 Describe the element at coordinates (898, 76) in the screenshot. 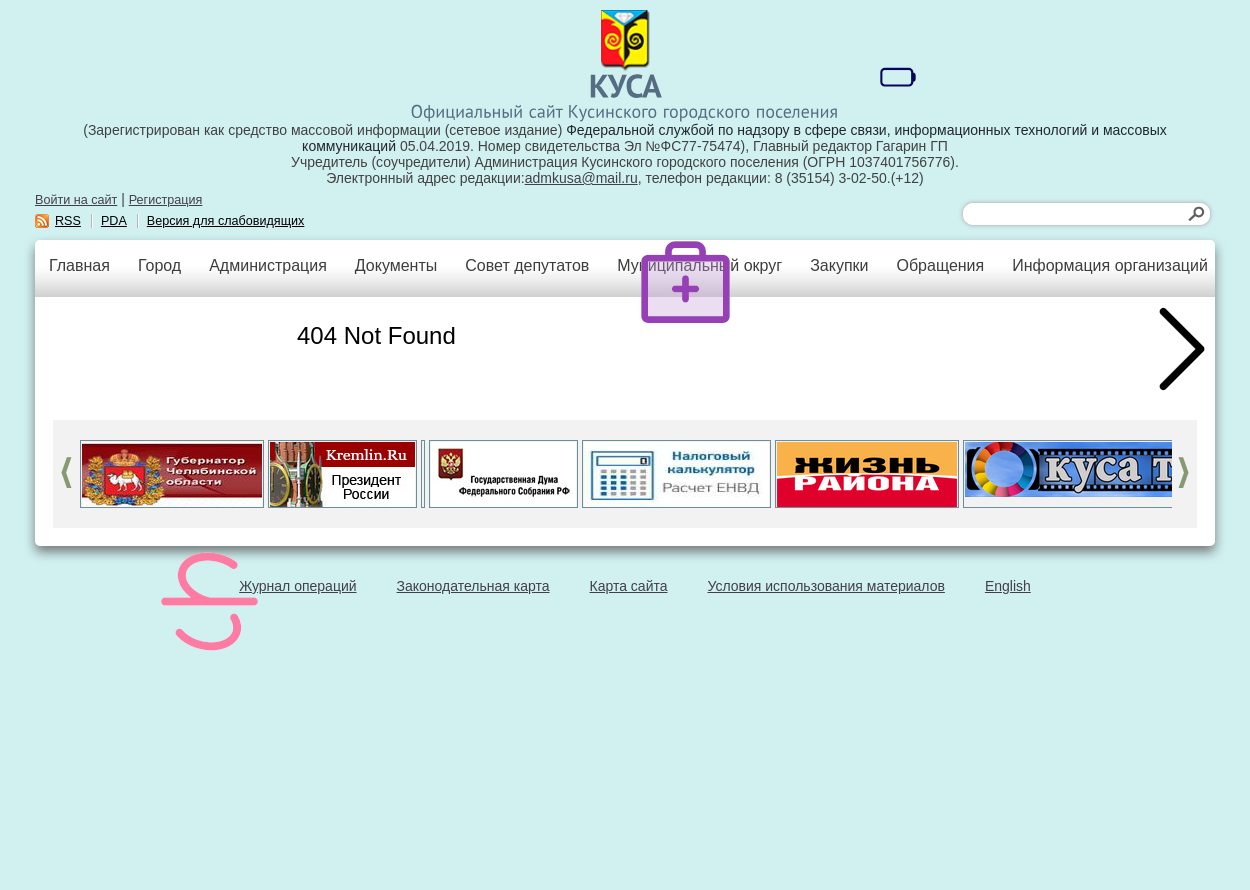

I see `indicates empty battery status` at that location.